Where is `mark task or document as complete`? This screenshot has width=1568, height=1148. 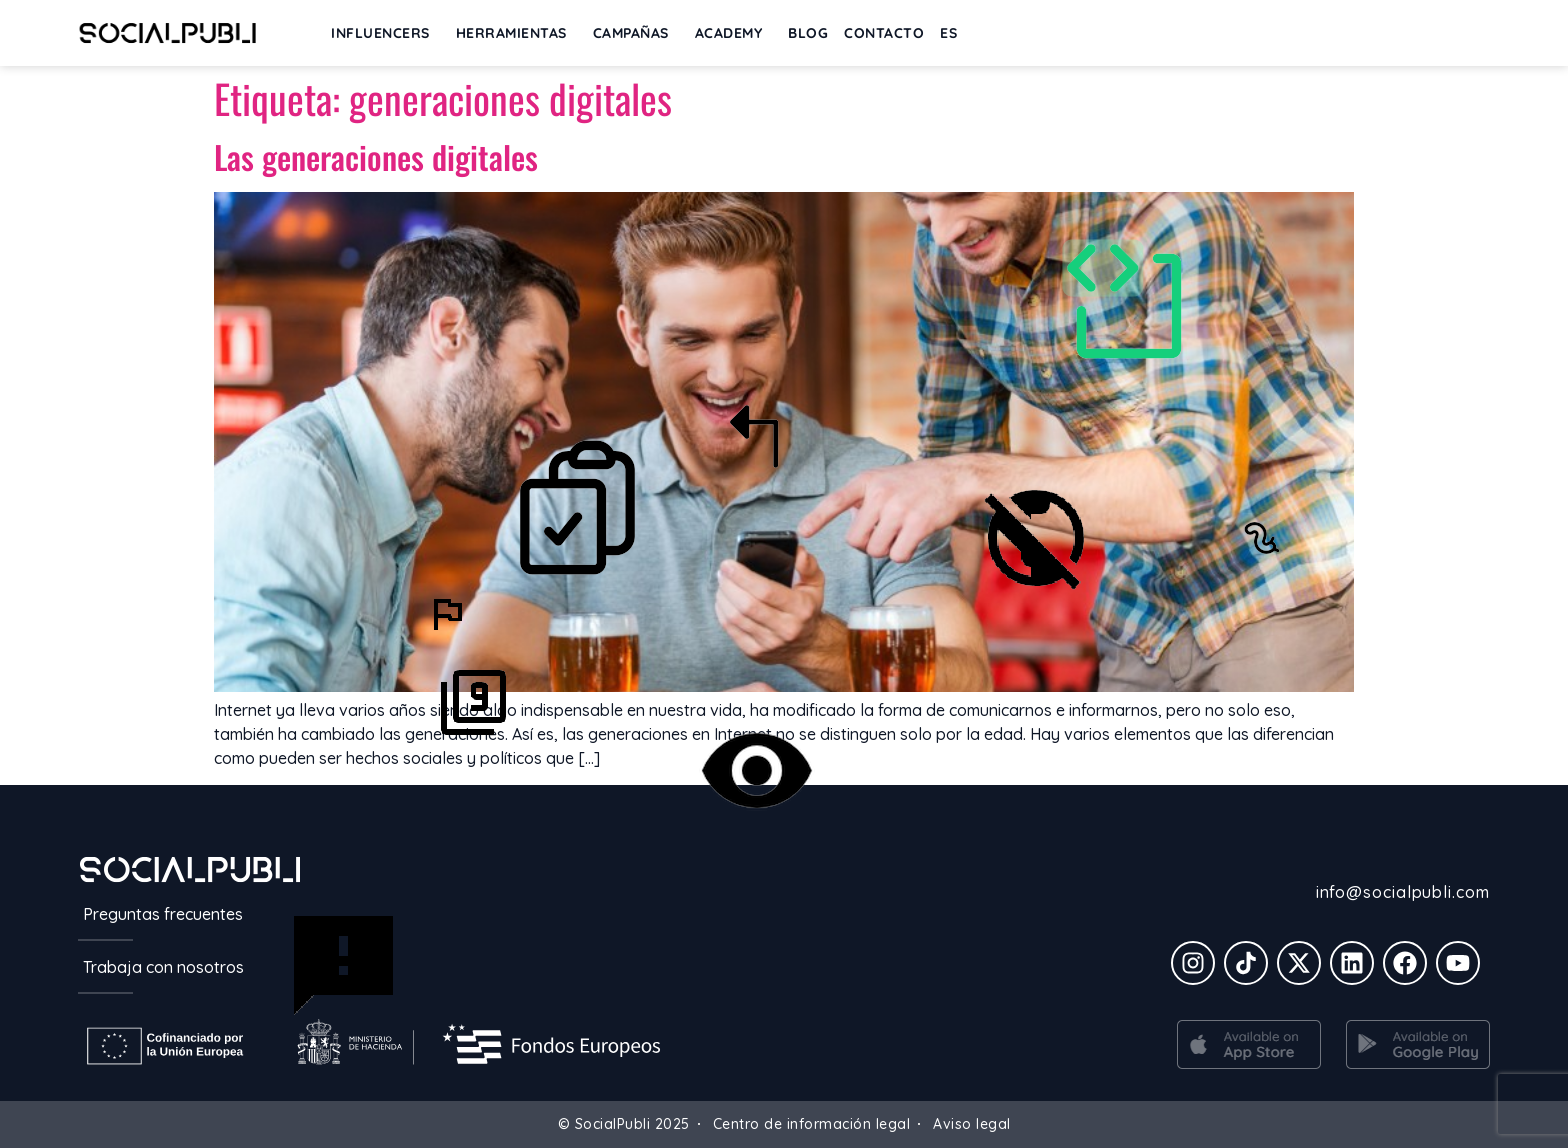 mark task or document as complete is located at coordinates (577, 507).